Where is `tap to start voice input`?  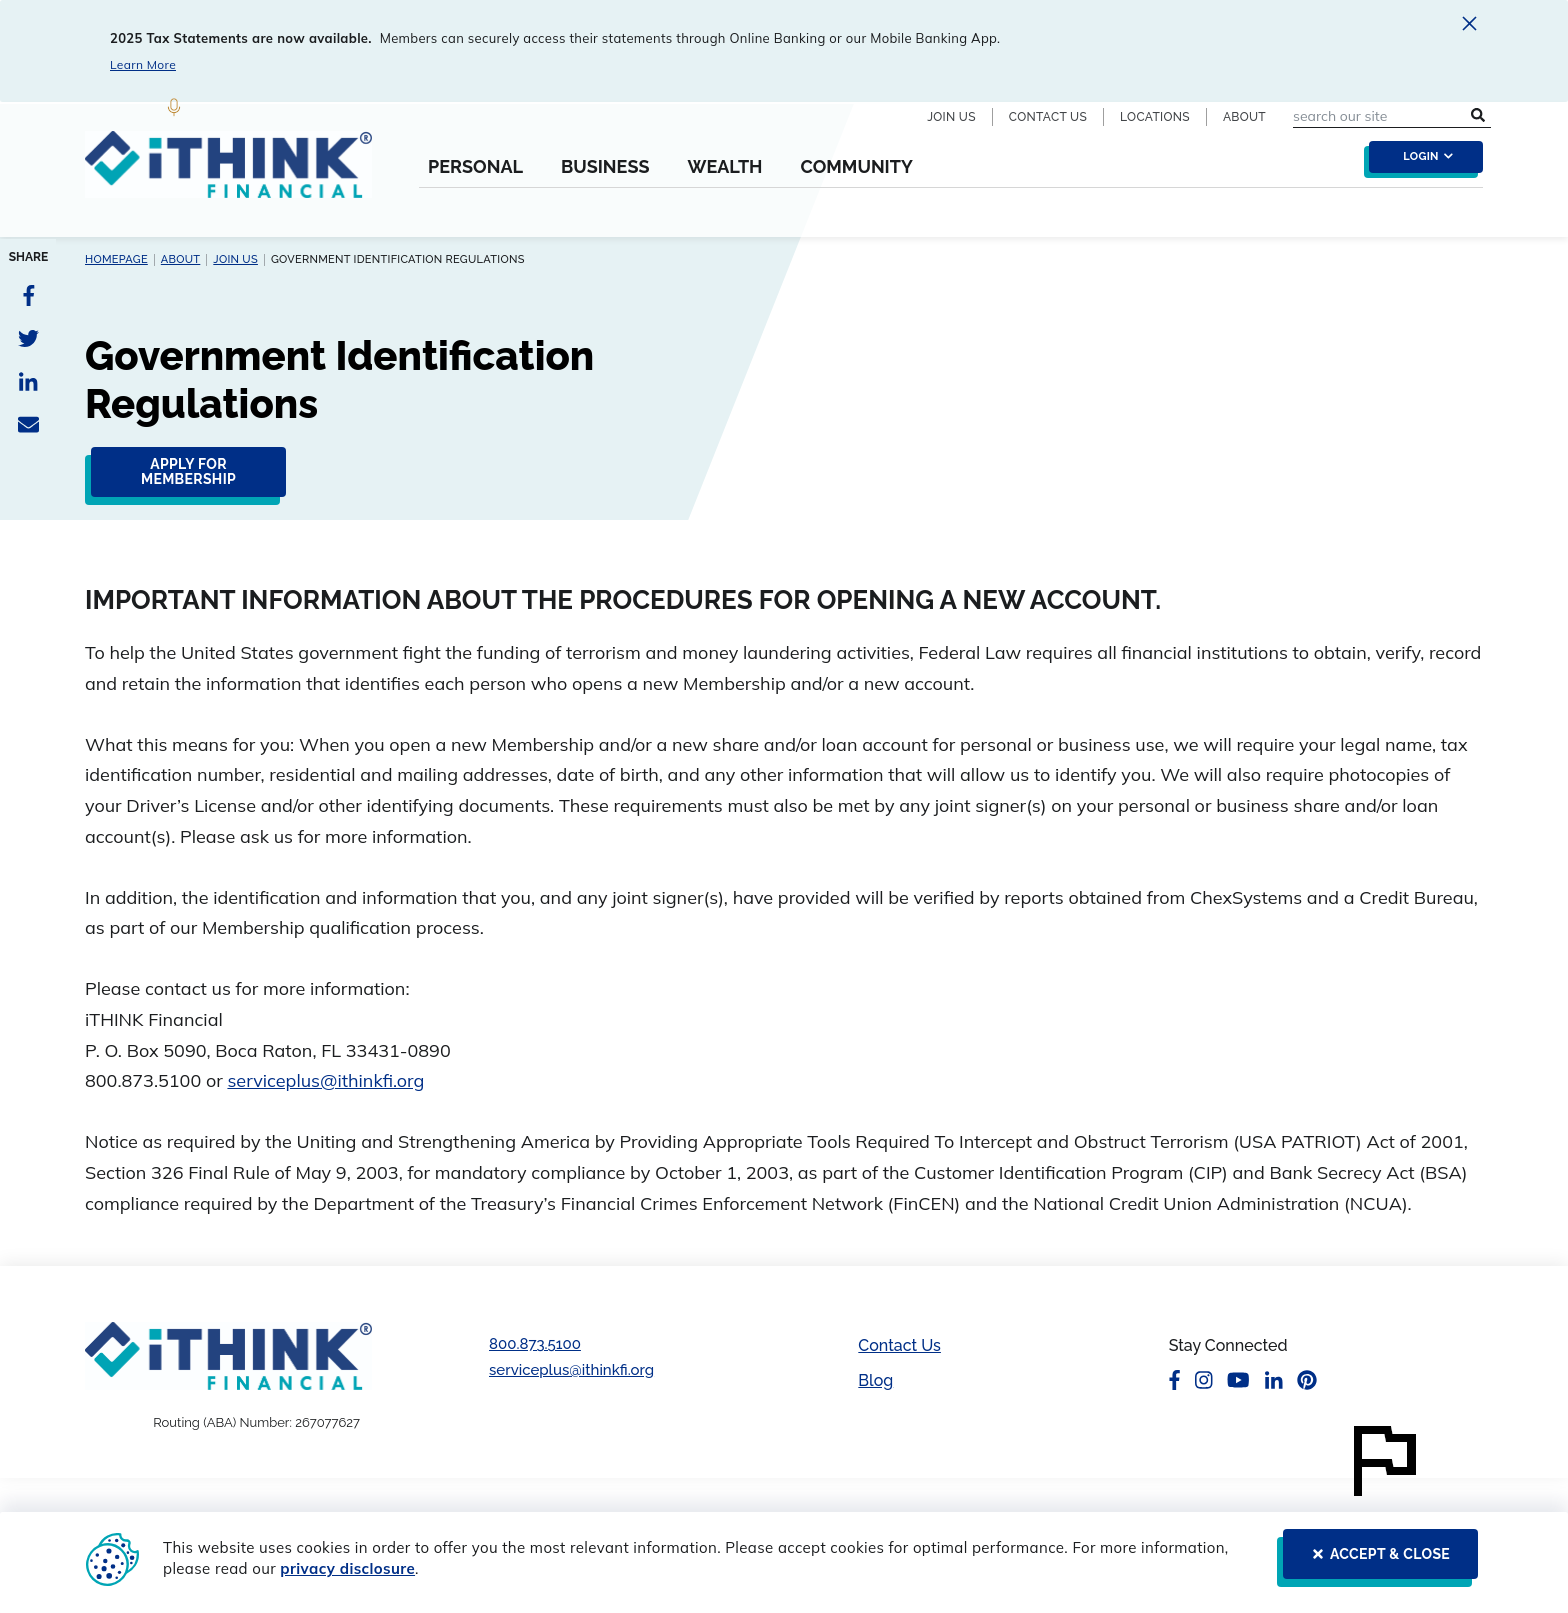 tap to start voice input is located at coordinates (174, 107).